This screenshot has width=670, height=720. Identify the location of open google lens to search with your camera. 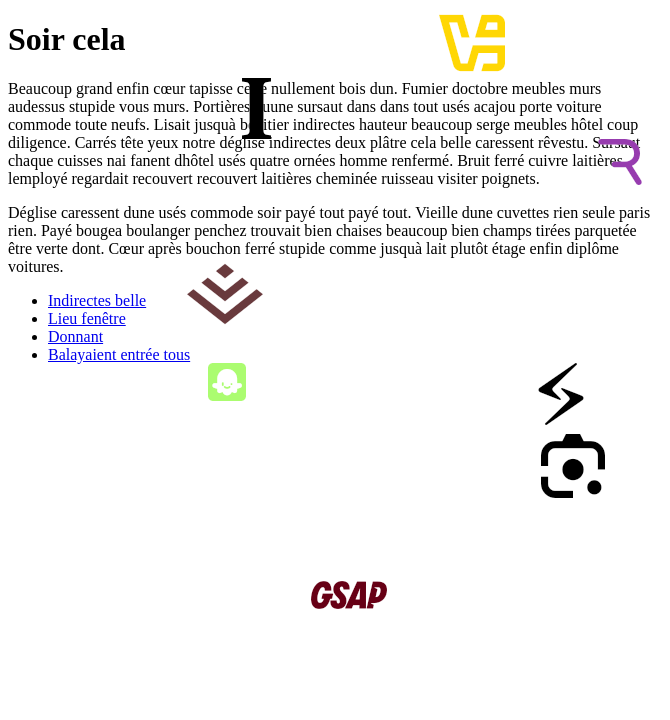
(573, 466).